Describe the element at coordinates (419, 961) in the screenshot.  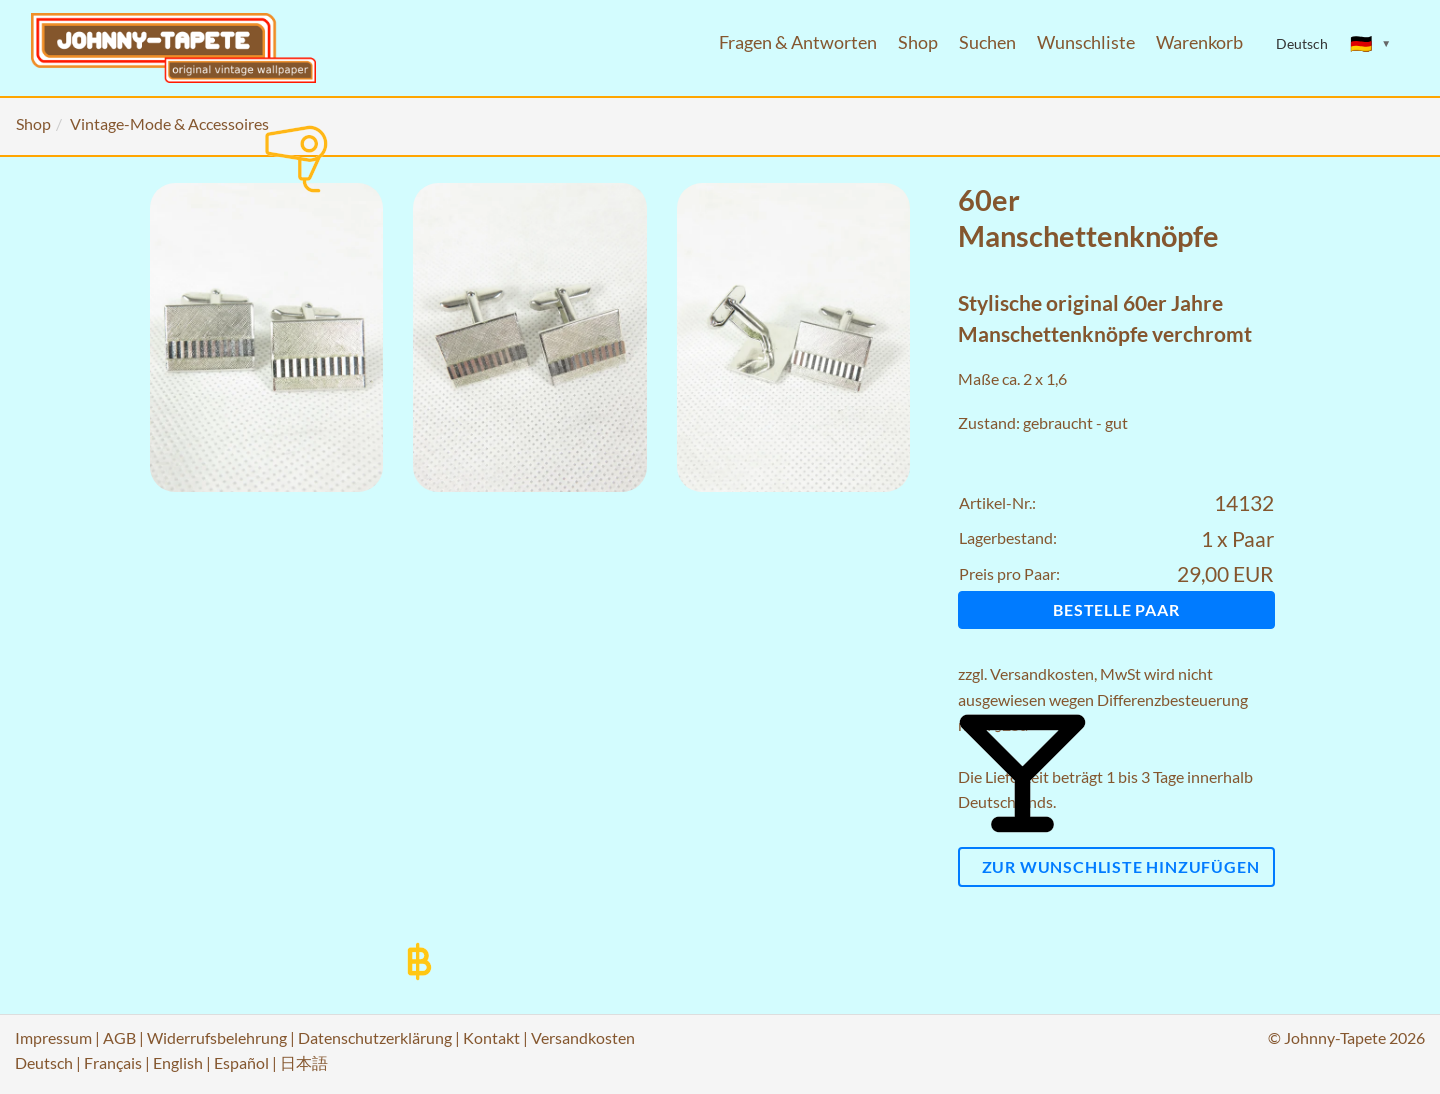
I see `indicates thai baht currency` at that location.